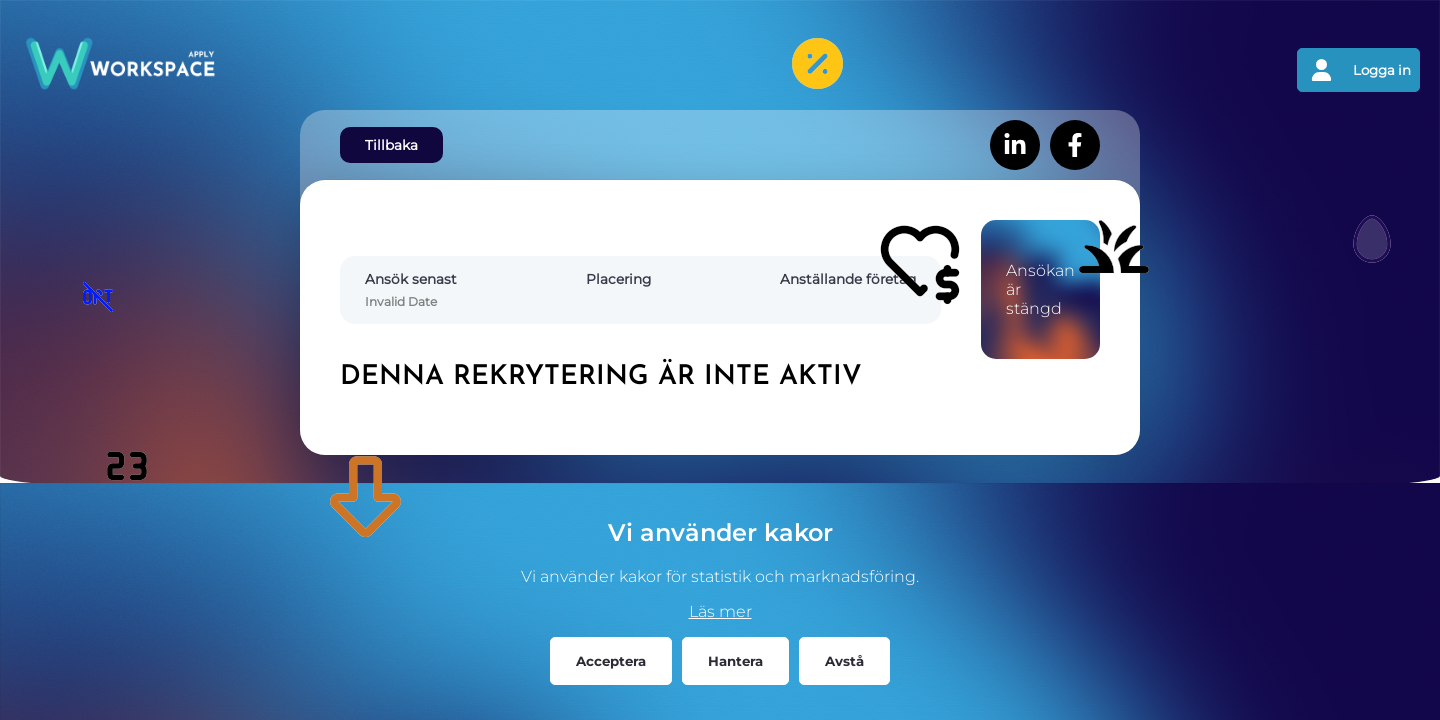 Image resolution: width=1440 pixels, height=720 pixels. I want to click on view outdoor or nature-related content, so click(1114, 245).